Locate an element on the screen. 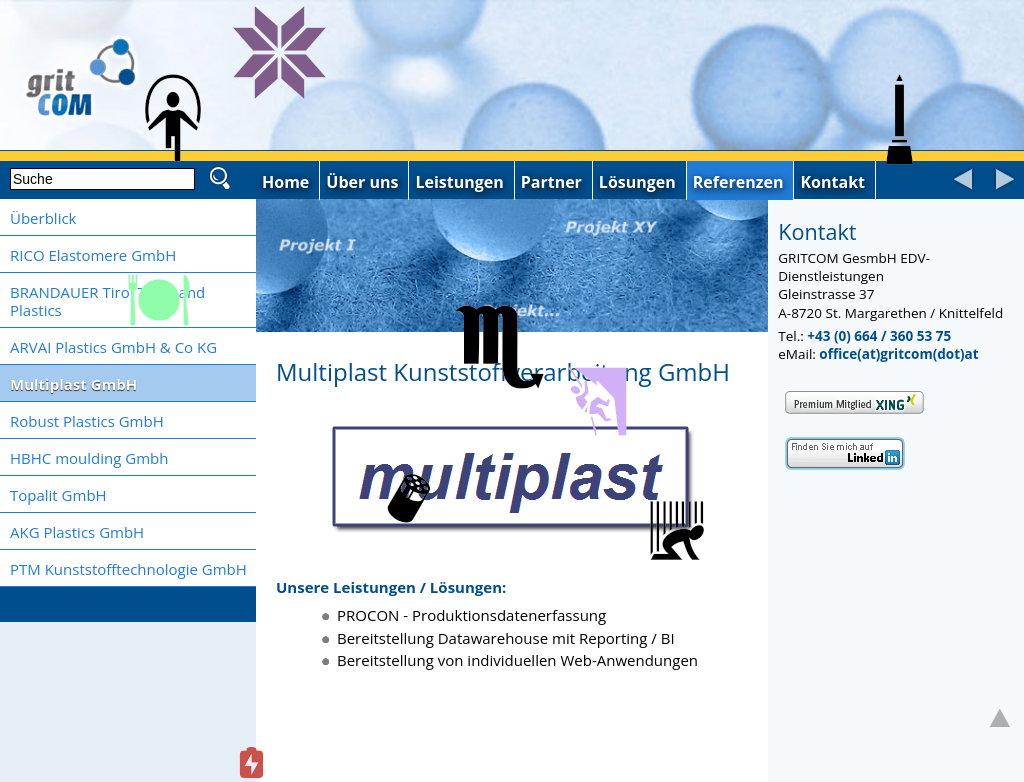 This screenshot has width=1024, height=782. access mountain climbing or rock climbing activities is located at coordinates (592, 401).